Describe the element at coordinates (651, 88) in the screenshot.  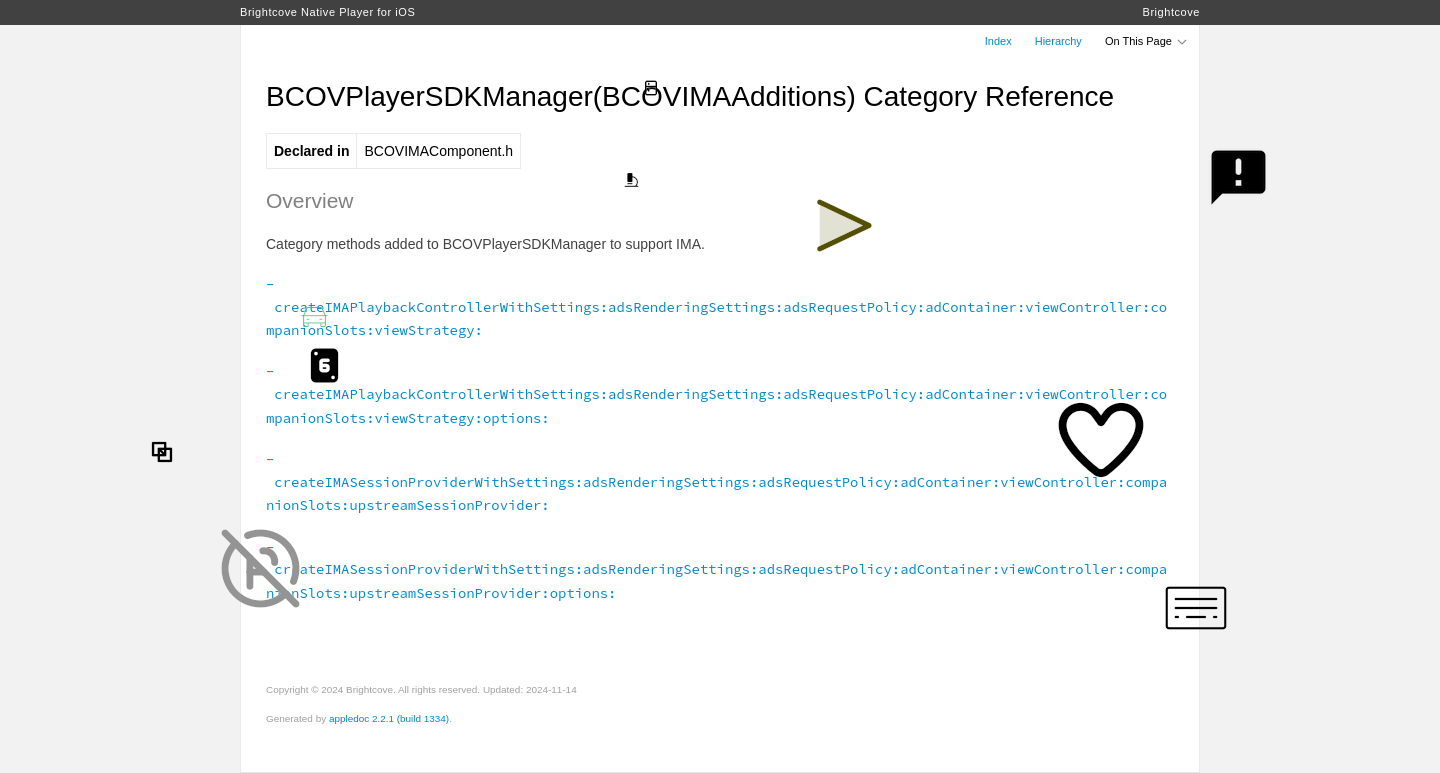
I see `access kitchen appliance controls` at that location.